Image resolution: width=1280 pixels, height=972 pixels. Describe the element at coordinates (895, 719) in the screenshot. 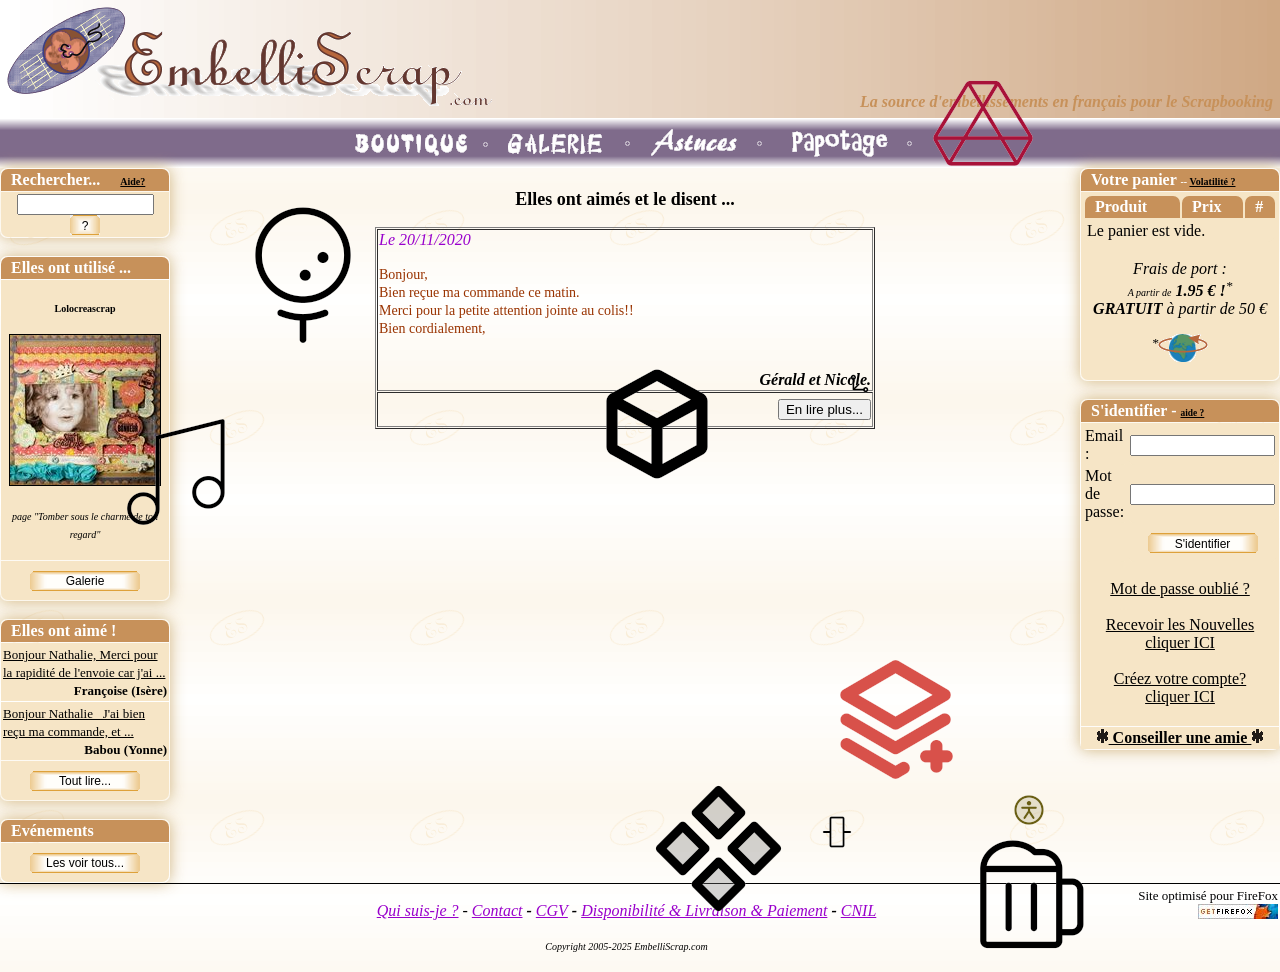

I see `add a new layer to the stack` at that location.